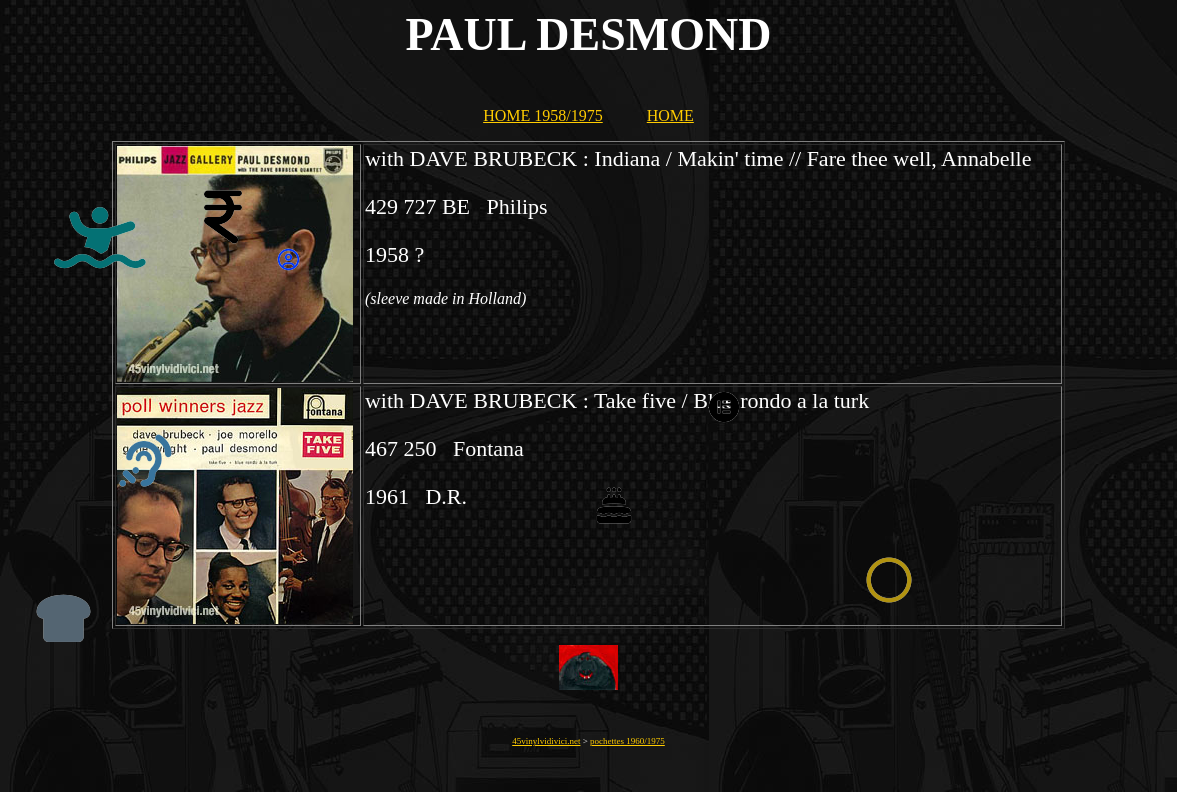  Describe the element at coordinates (288, 259) in the screenshot. I see `view your profile` at that location.